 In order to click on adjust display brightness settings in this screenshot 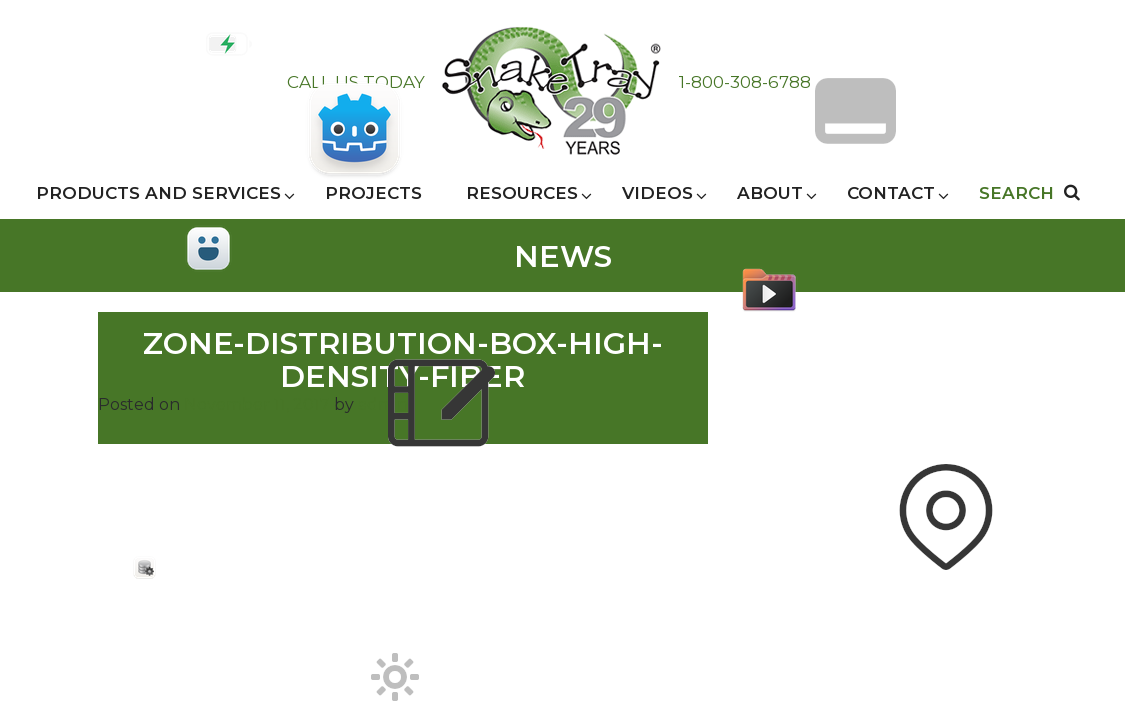, I will do `click(395, 677)`.